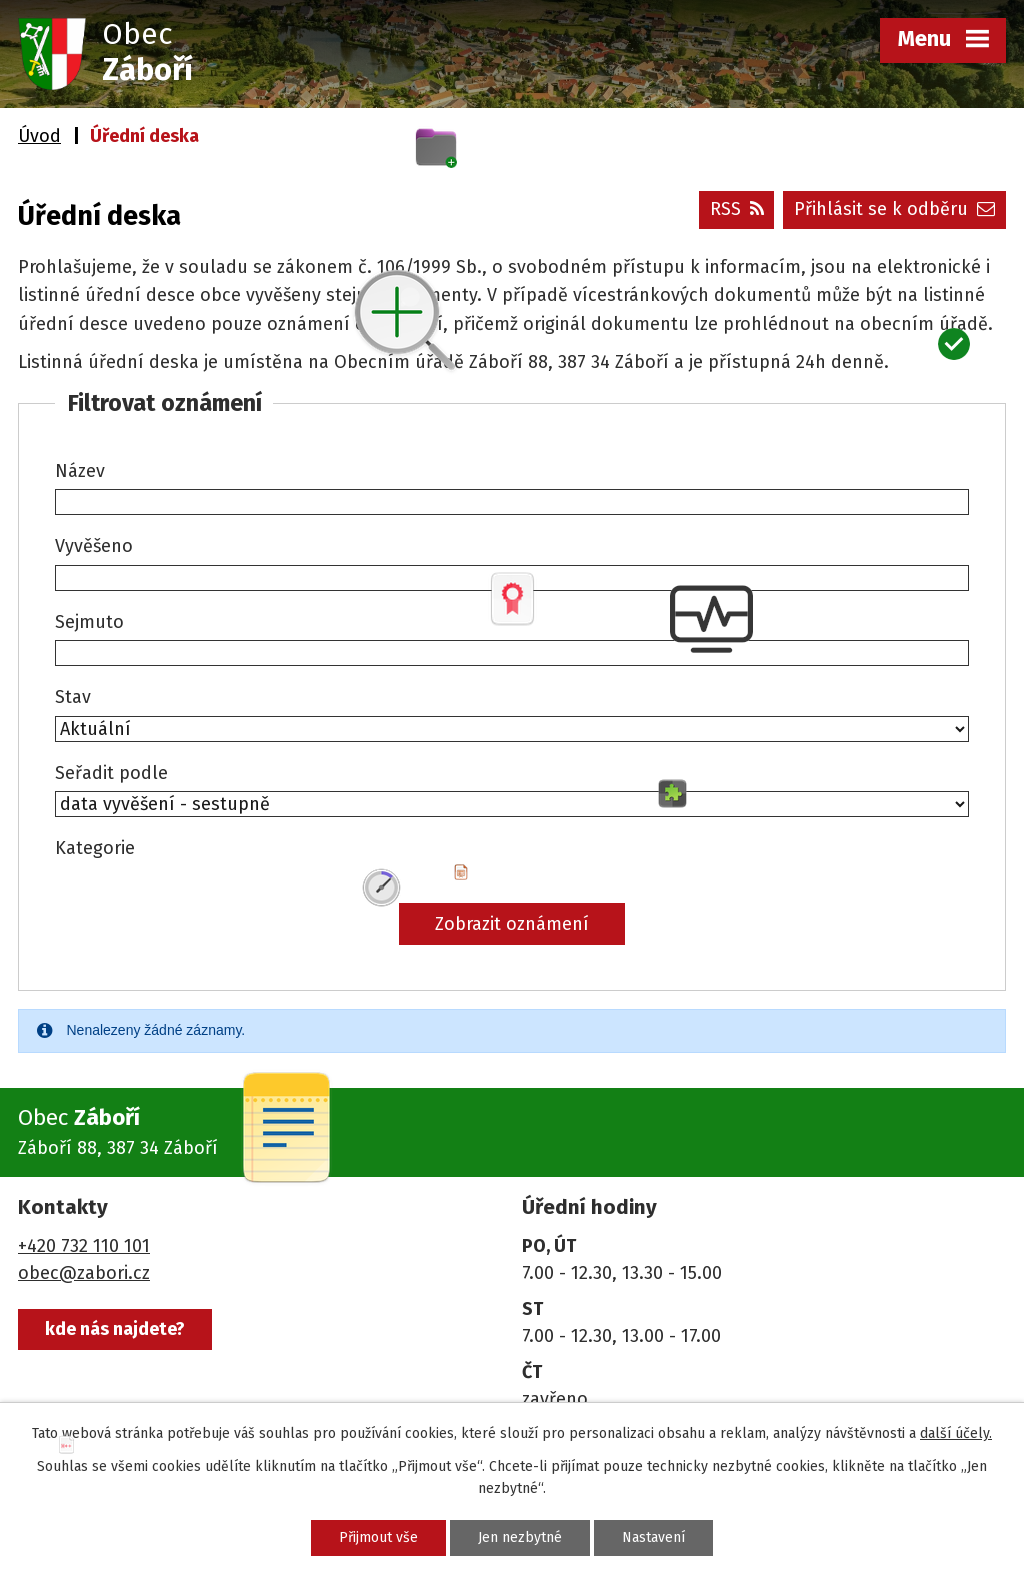 The width and height of the screenshot is (1024, 1575). What do you see at coordinates (512, 598) in the screenshot?
I see `a pkcs7 certificate file or security credential` at bounding box center [512, 598].